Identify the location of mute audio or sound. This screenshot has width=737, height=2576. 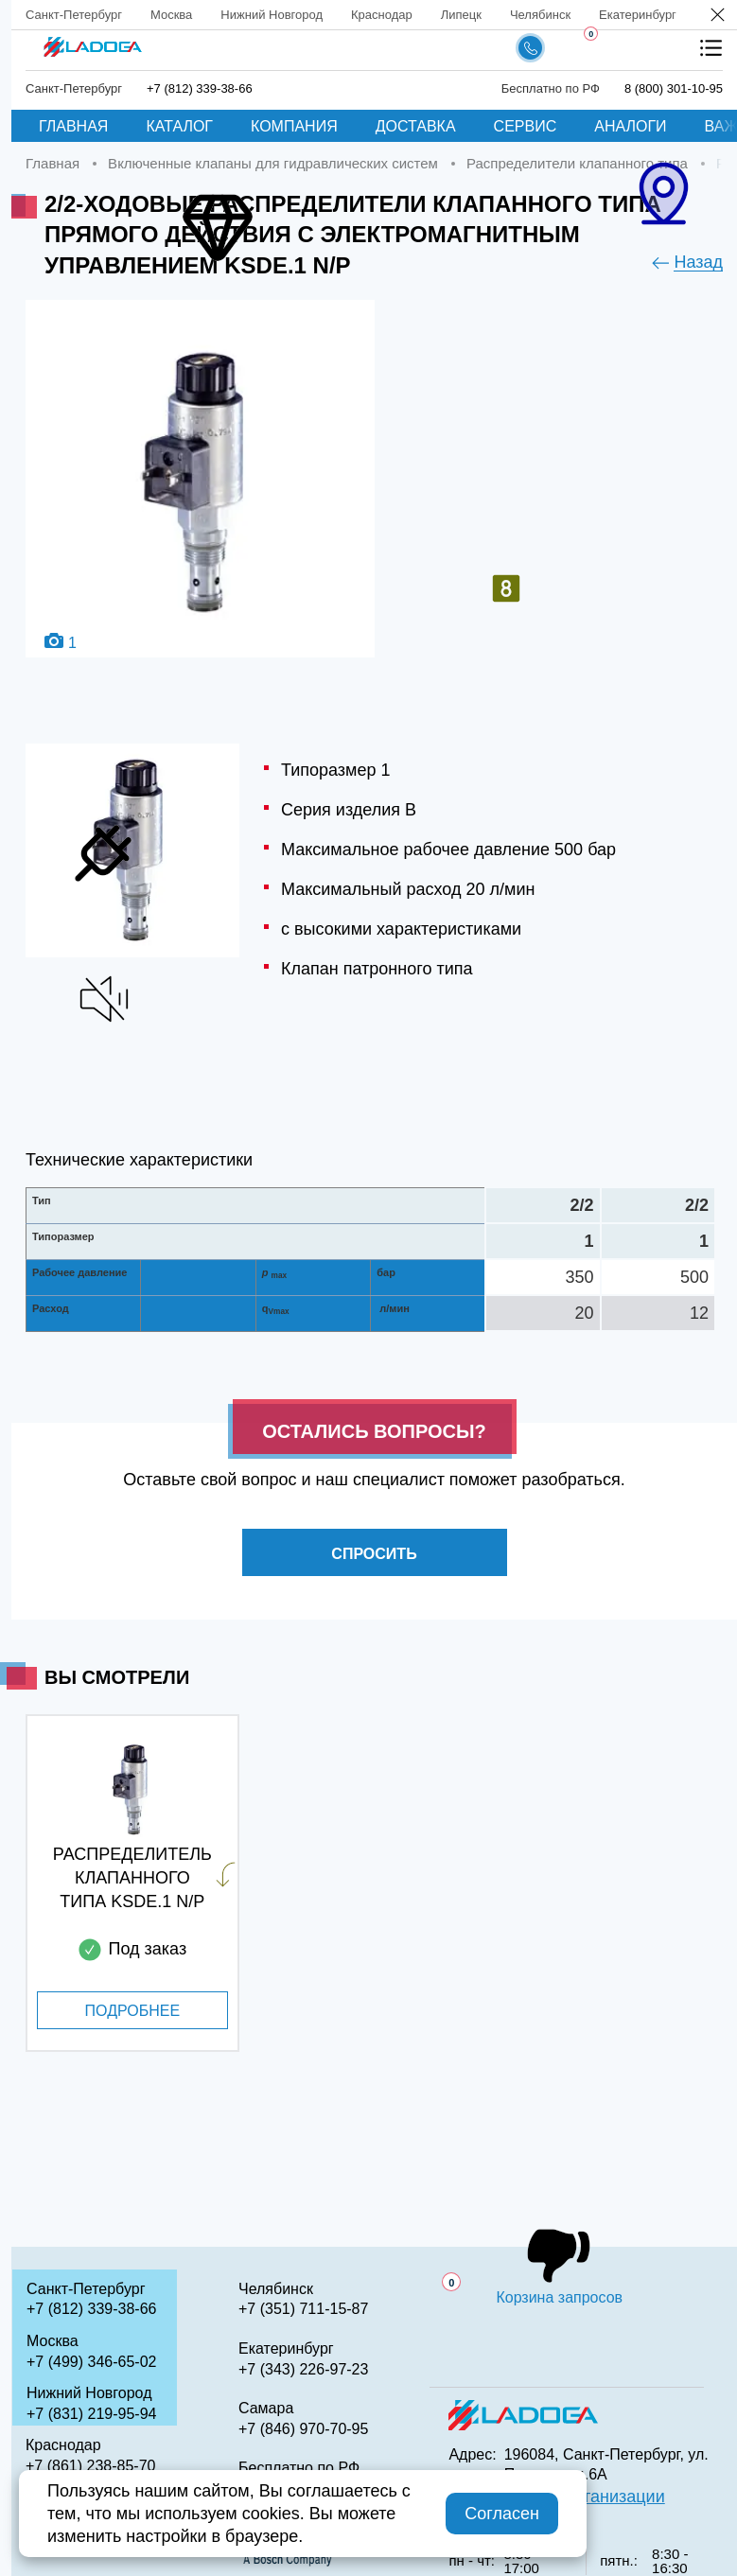
(103, 999).